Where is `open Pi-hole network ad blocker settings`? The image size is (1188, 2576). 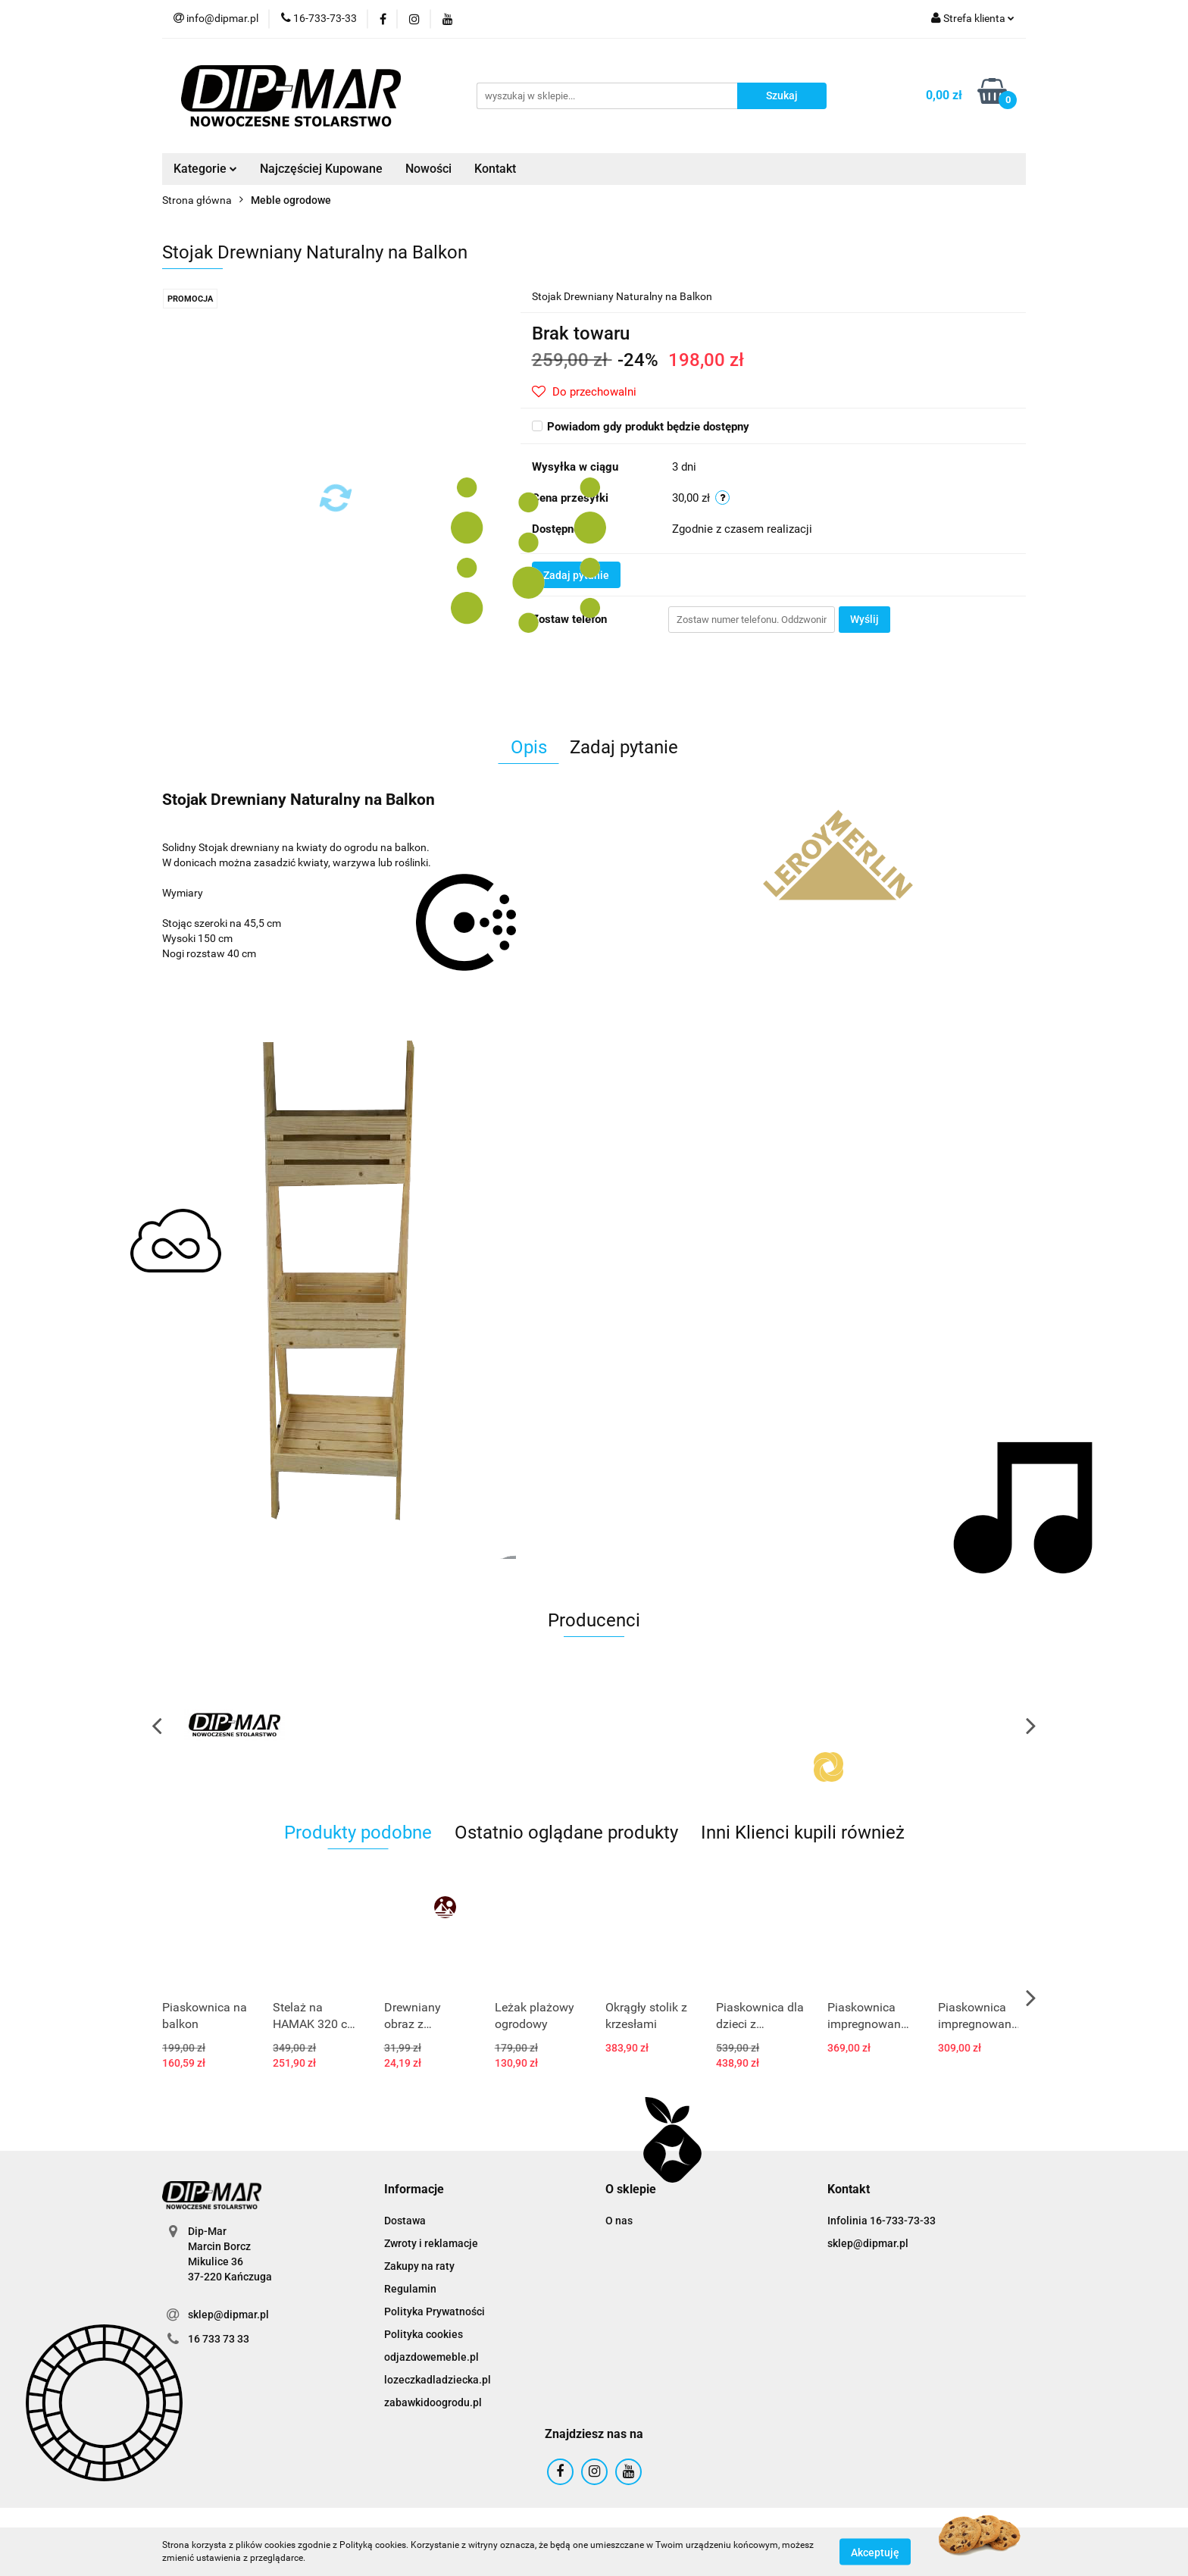
open Pi-hole network ad blocker settings is located at coordinates (672, 2139).